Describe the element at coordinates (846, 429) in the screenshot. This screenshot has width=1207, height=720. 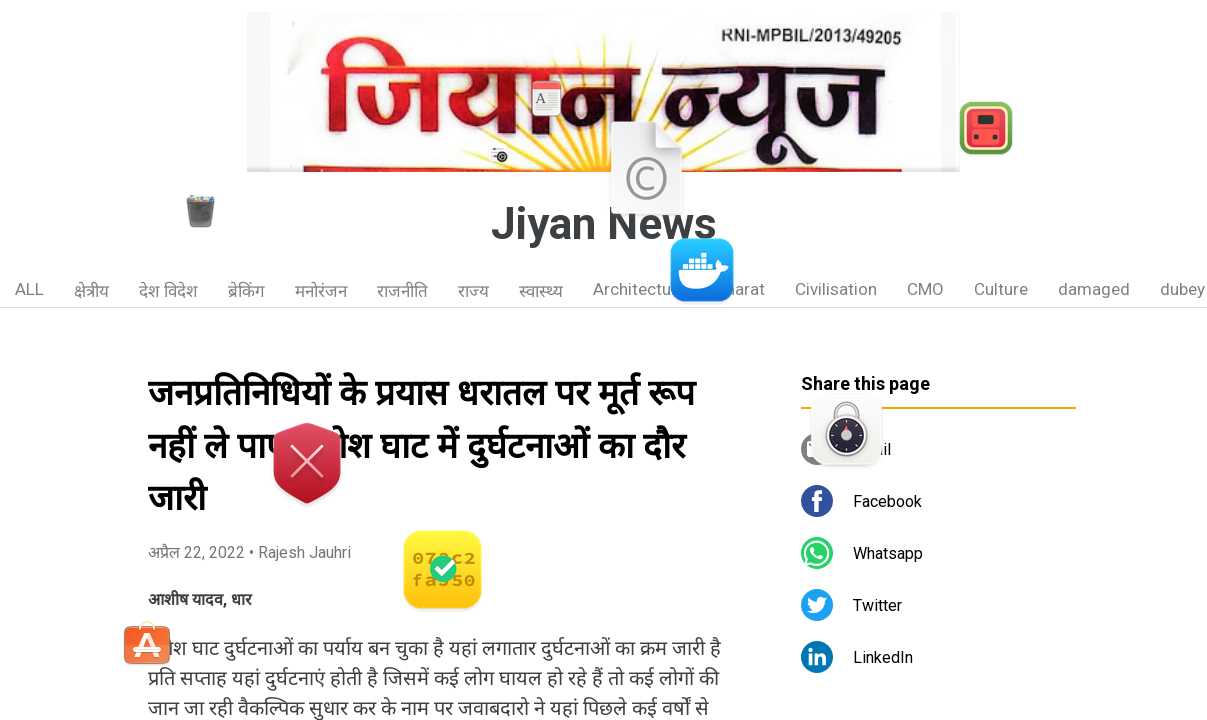
I see `open two-factor authentication app` at that location.